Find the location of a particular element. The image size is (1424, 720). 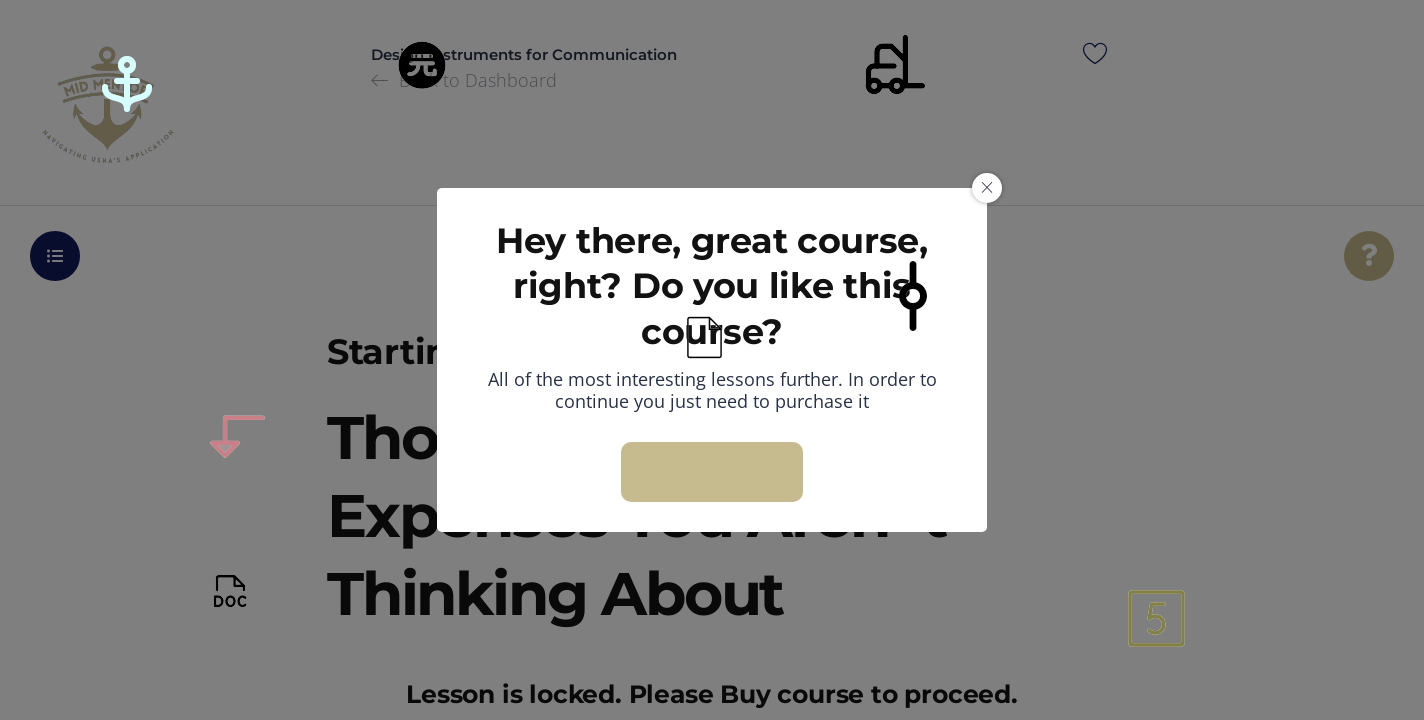

view commit history in version control is located at coordinates (913, 296).